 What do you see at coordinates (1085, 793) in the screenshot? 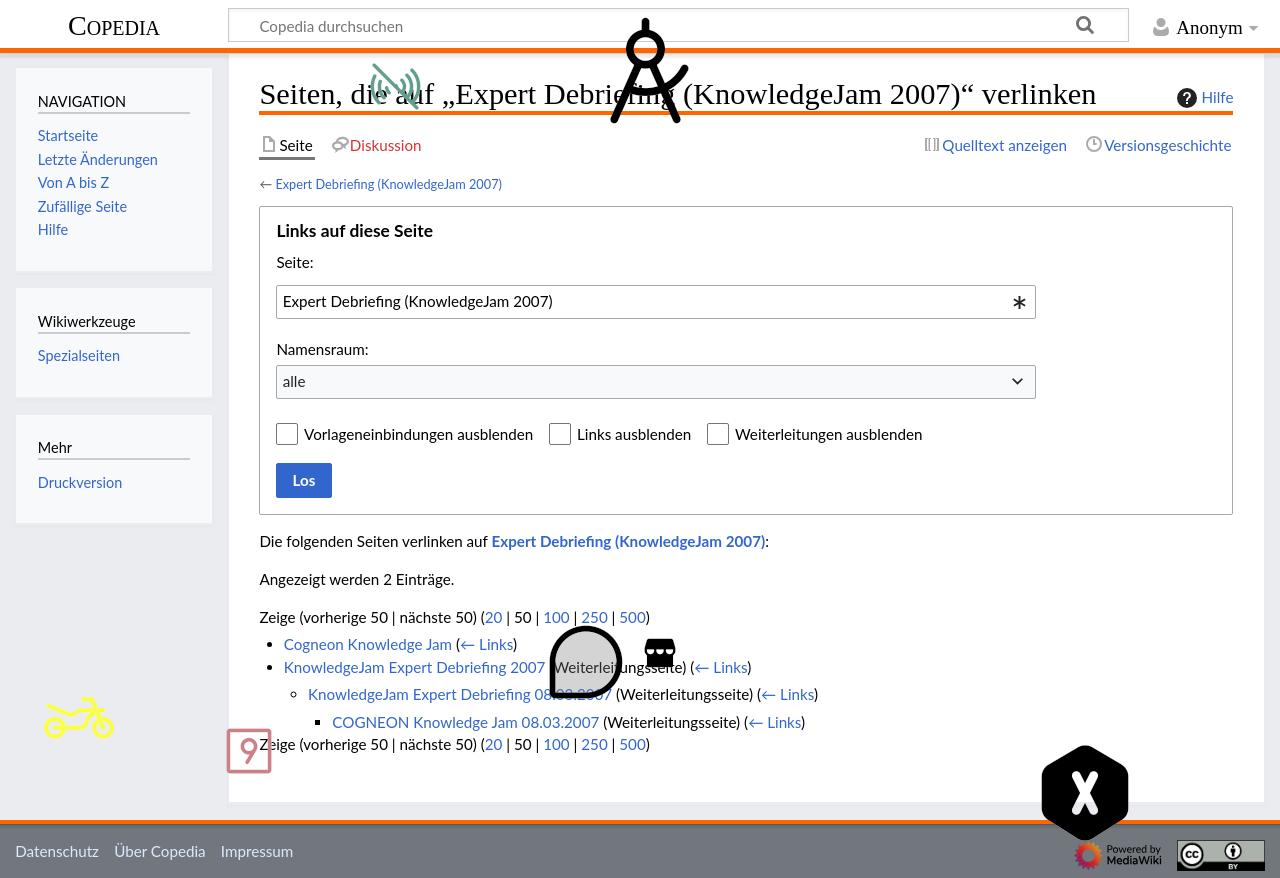
I see `close or cancel action` at bounding box center [1085, 793].